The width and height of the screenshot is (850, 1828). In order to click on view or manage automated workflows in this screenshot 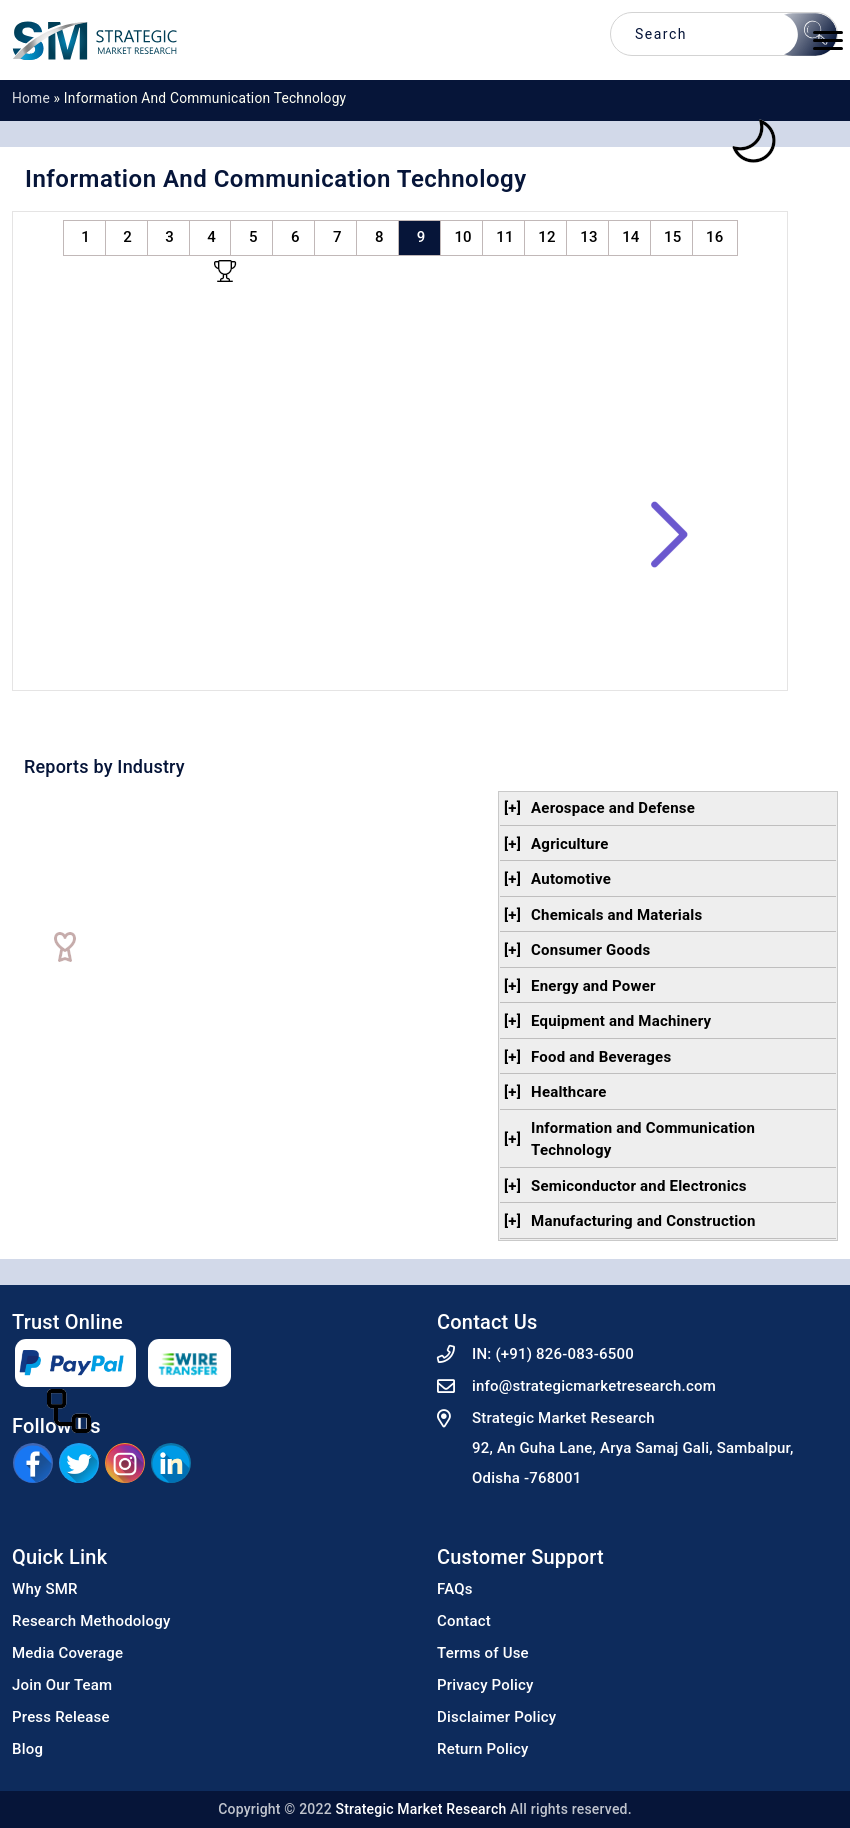, I will do `click(69, 1411)`.